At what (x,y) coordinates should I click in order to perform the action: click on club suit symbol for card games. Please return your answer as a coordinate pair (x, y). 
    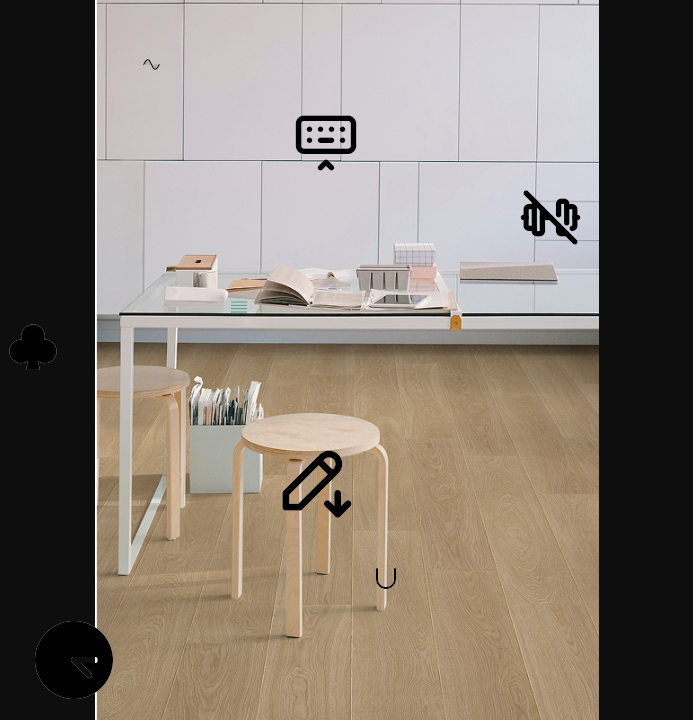
    Looking at the image, I should click on (33, 348).